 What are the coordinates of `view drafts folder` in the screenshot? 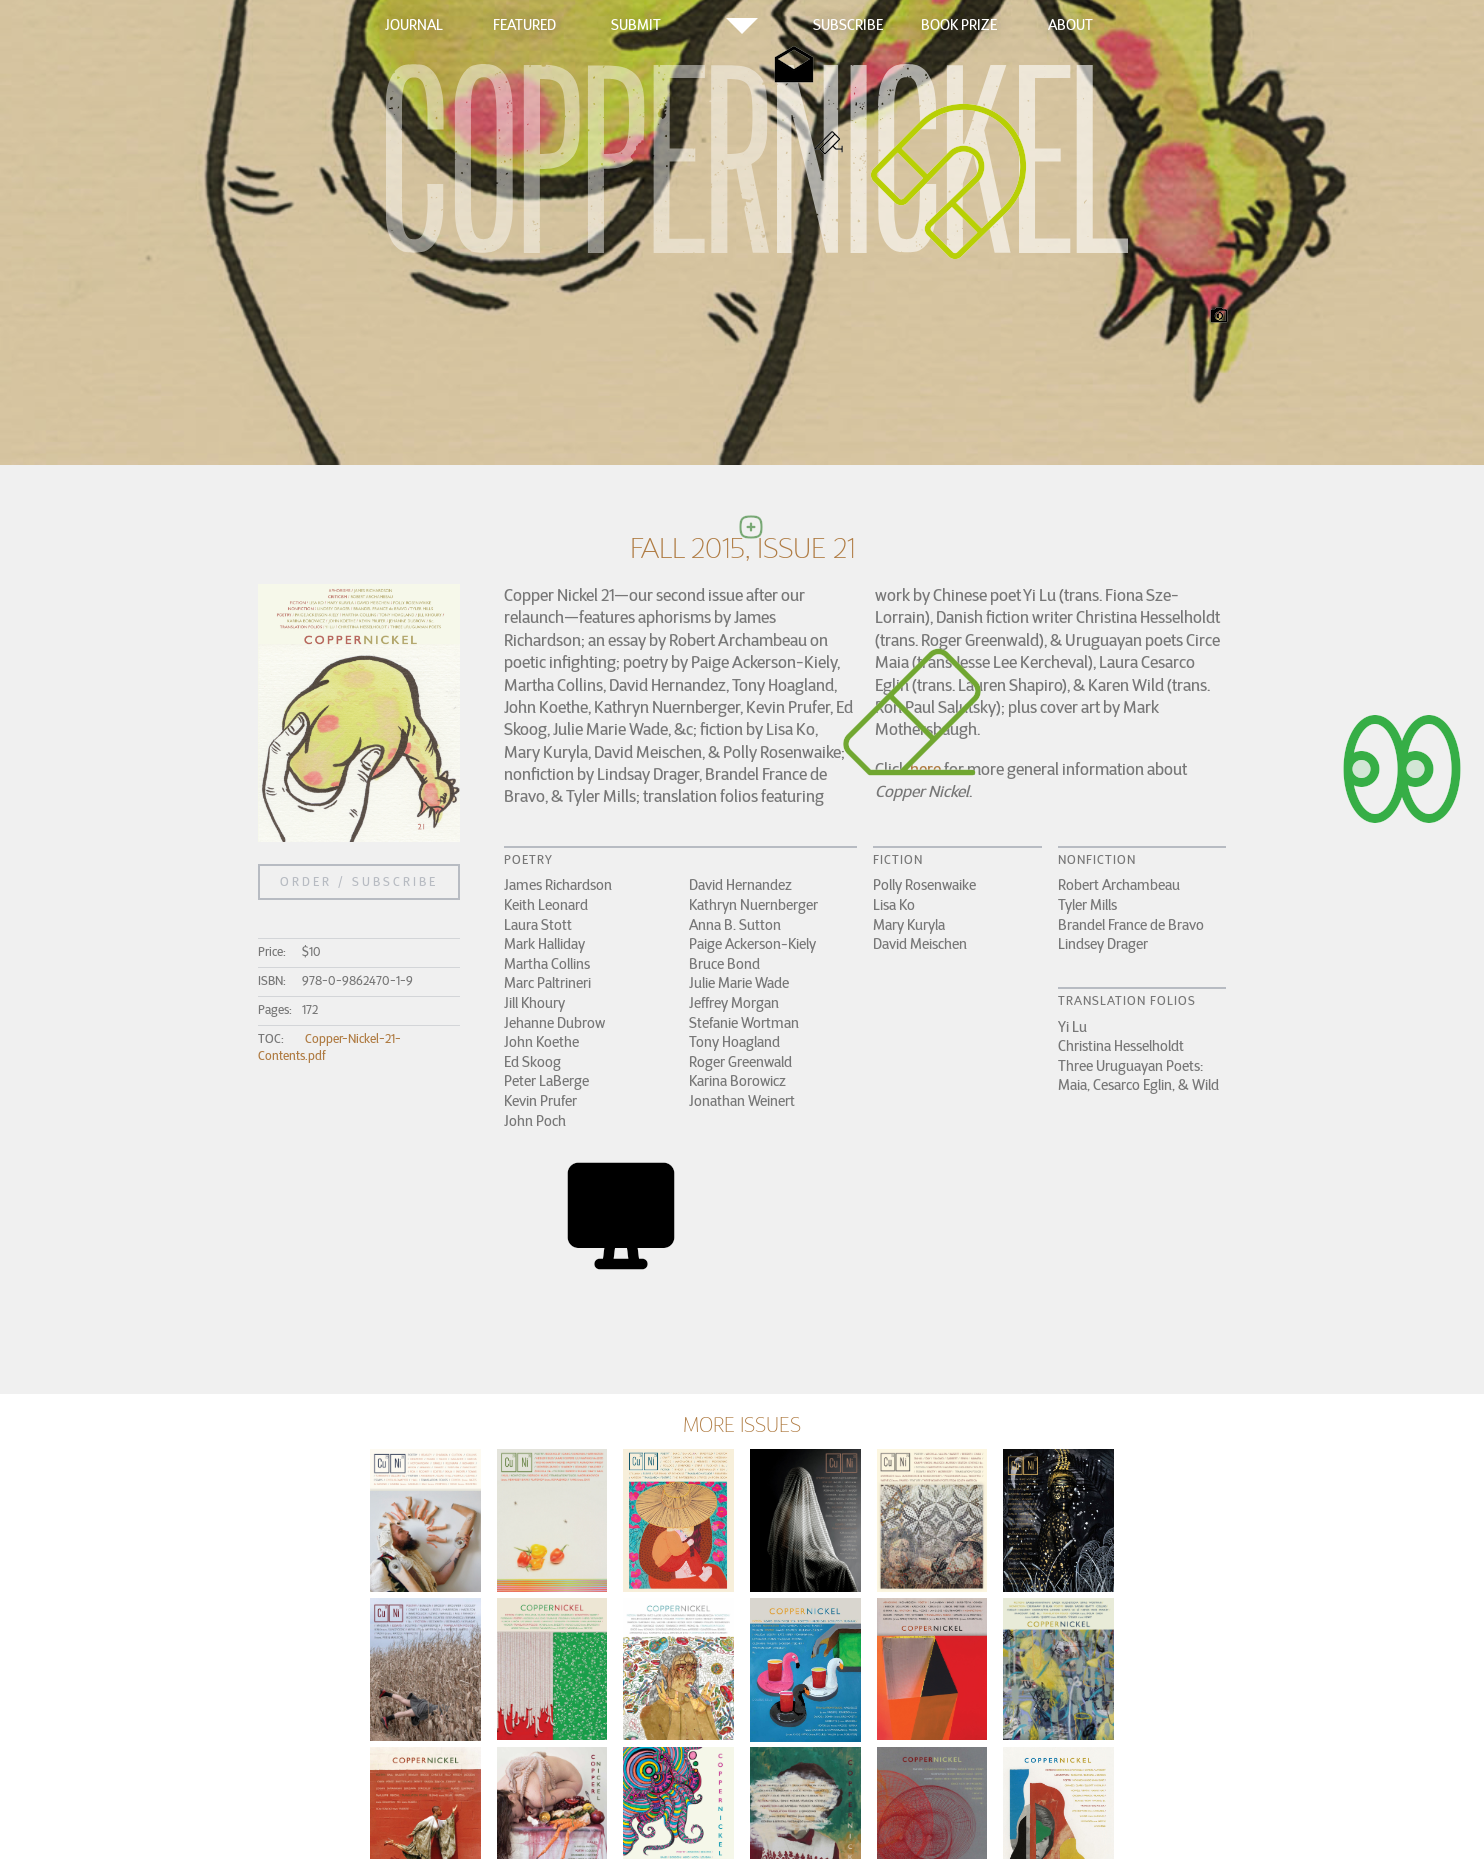 It's located at (794, 67).